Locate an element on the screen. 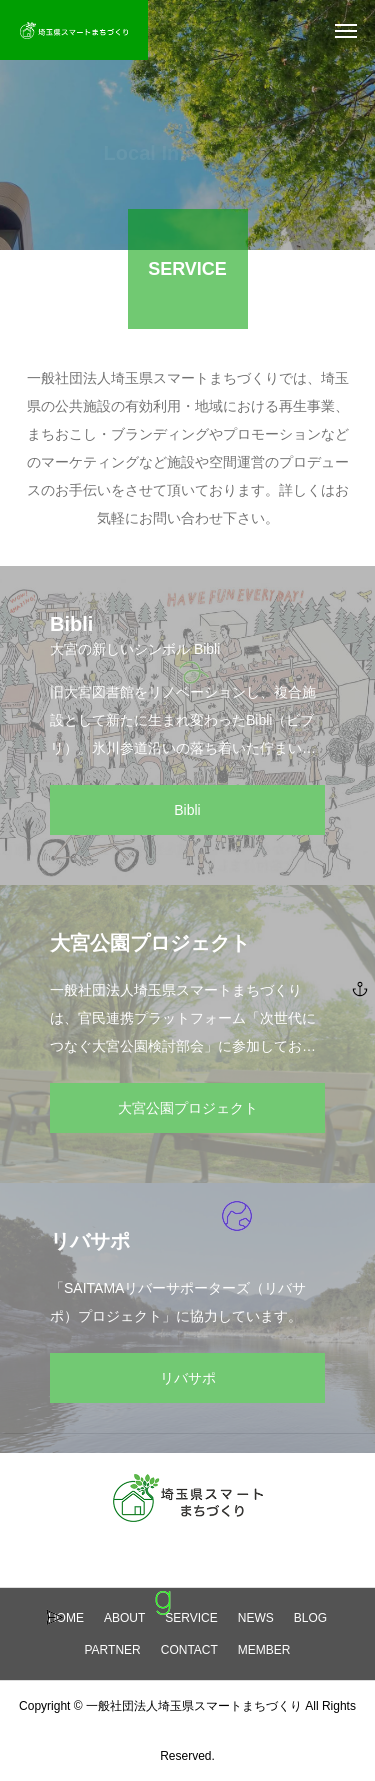 The height and width of the screenshot is (1781, 375). switch to international or global settings is located at coordinates (237, 1216).